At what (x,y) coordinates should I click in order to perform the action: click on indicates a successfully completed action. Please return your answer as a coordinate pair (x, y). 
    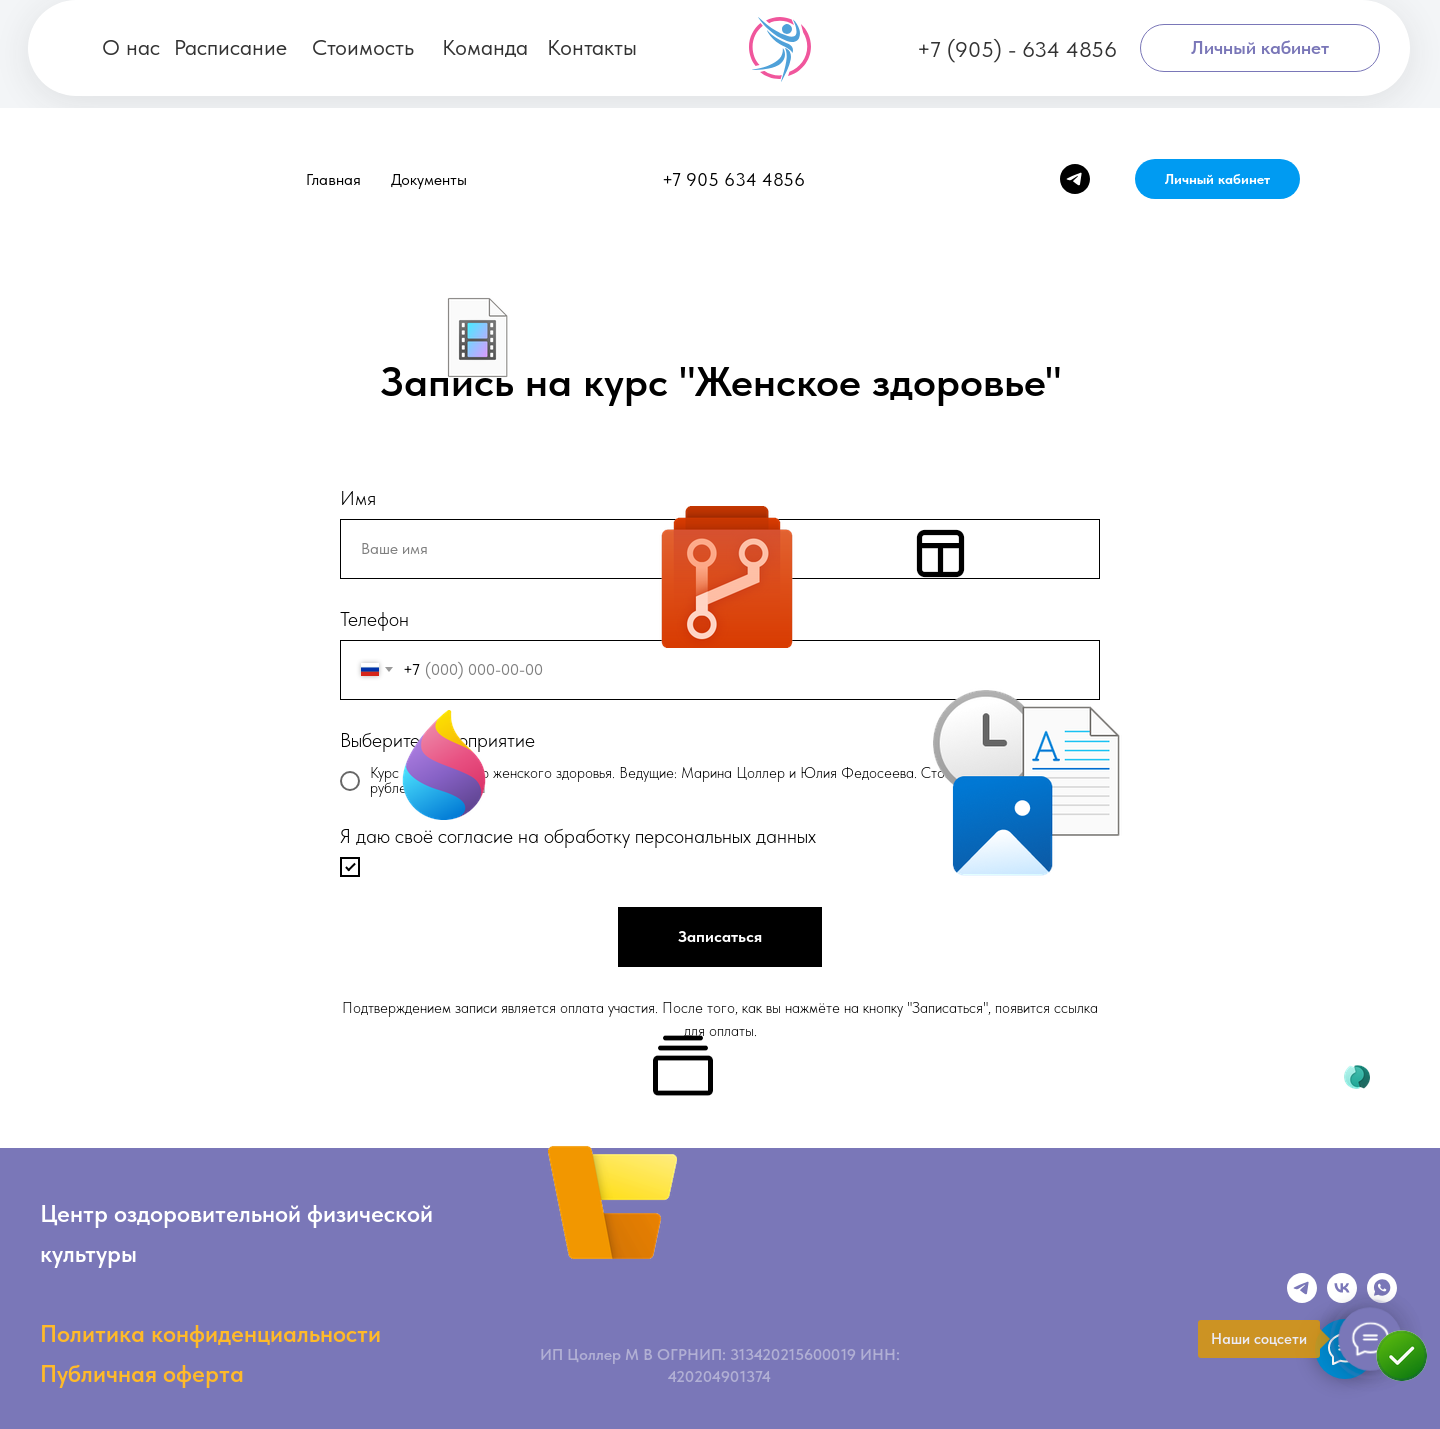
    Looking at the image, I should click on (1374, 1328).